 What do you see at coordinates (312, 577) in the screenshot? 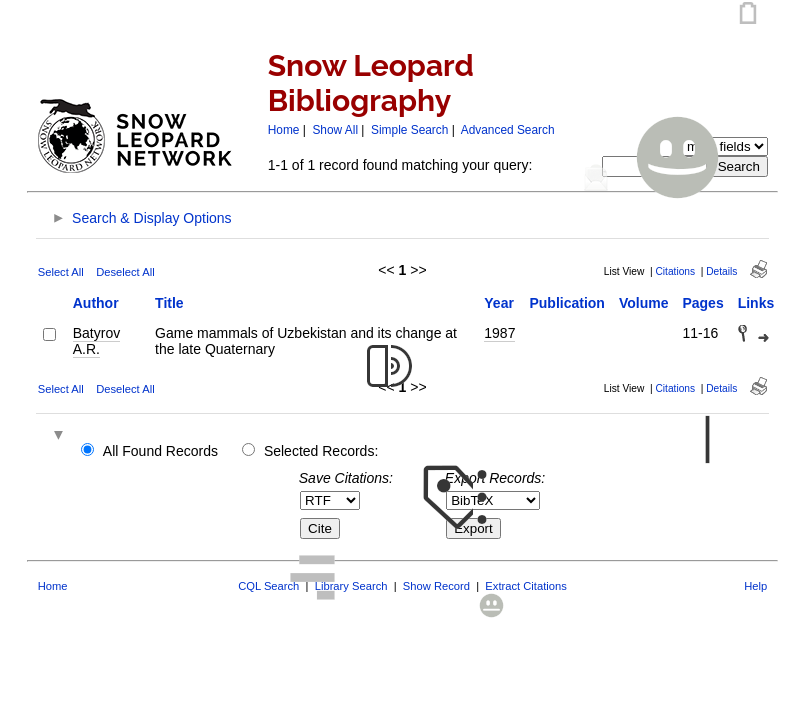
I see `align text to the right margin` at bounding box center [312, 577].